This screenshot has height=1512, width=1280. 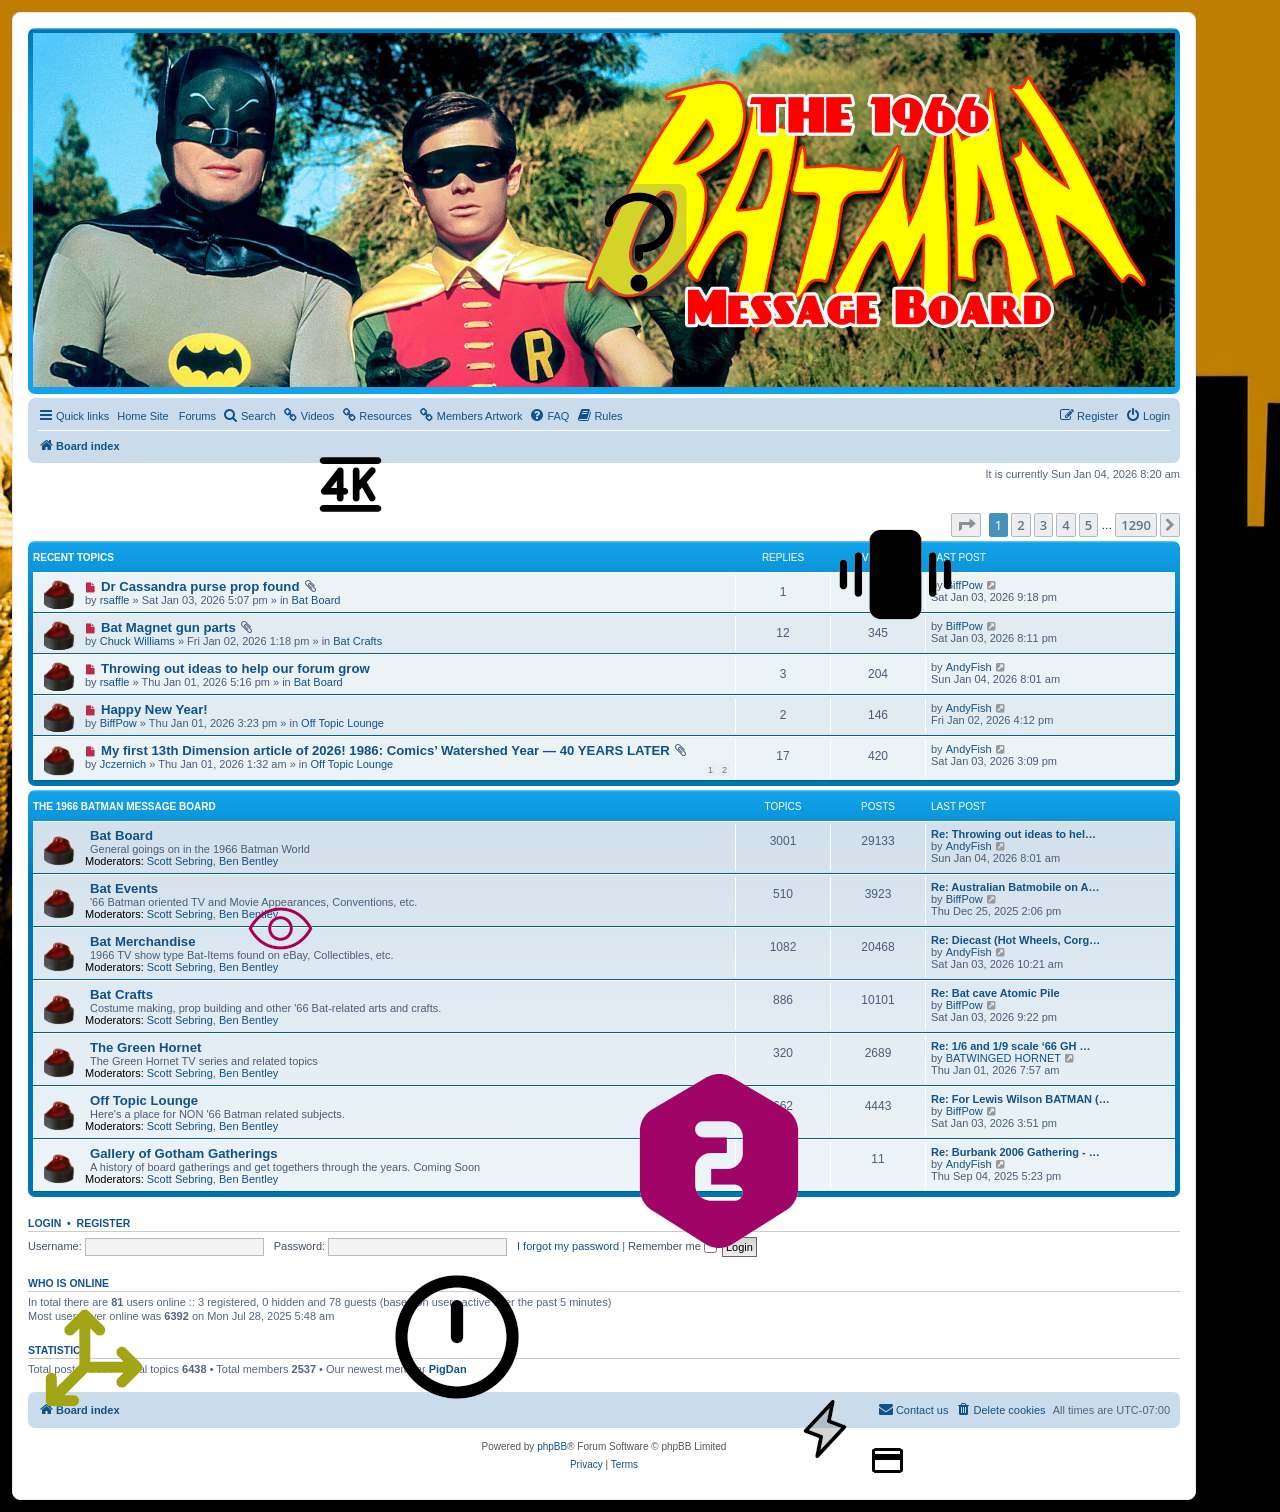 I want to click on step 2 in a multi-step process, so click(x=719, y=1161).